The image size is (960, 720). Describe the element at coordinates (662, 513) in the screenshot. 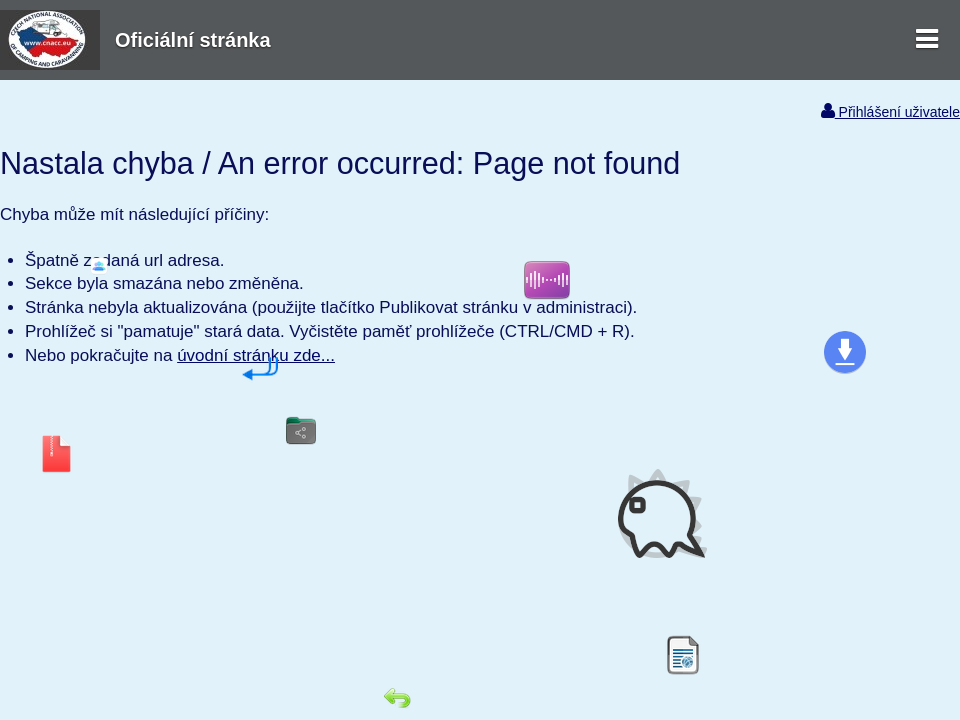

I see `open dino messaging app` at that location.